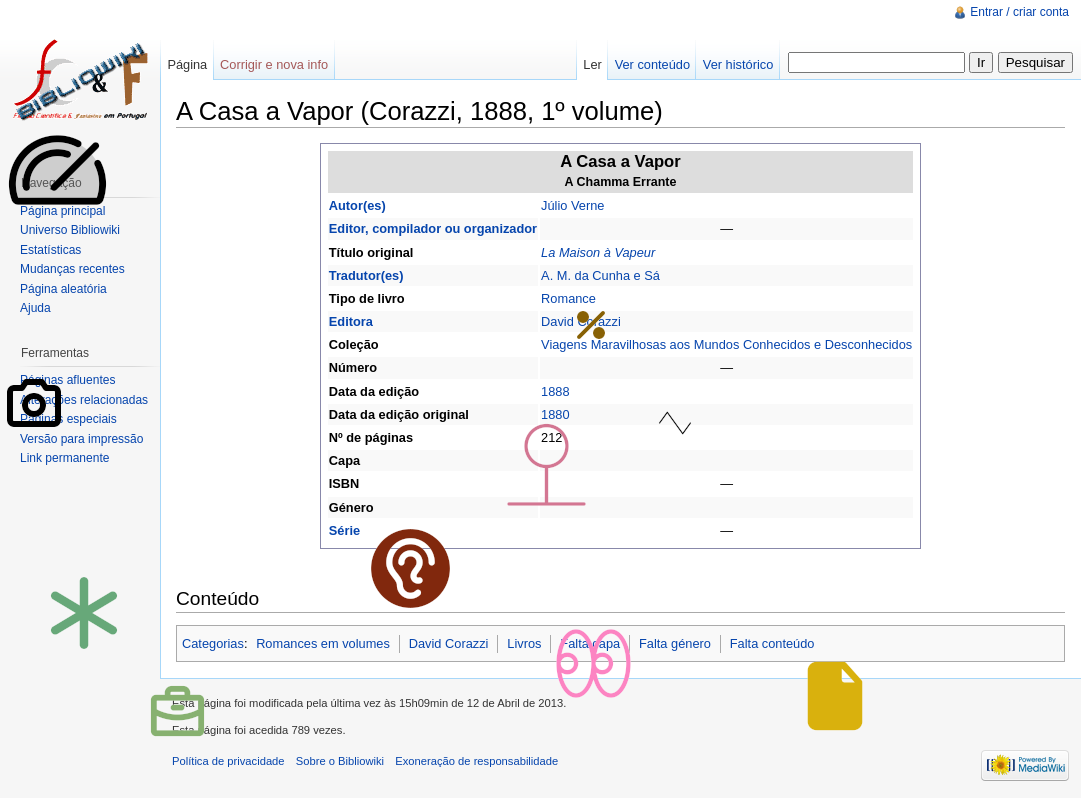 The width and height of the screenshot is (1081, 798). I want to click on view discount or sale information, so click(591, 325).